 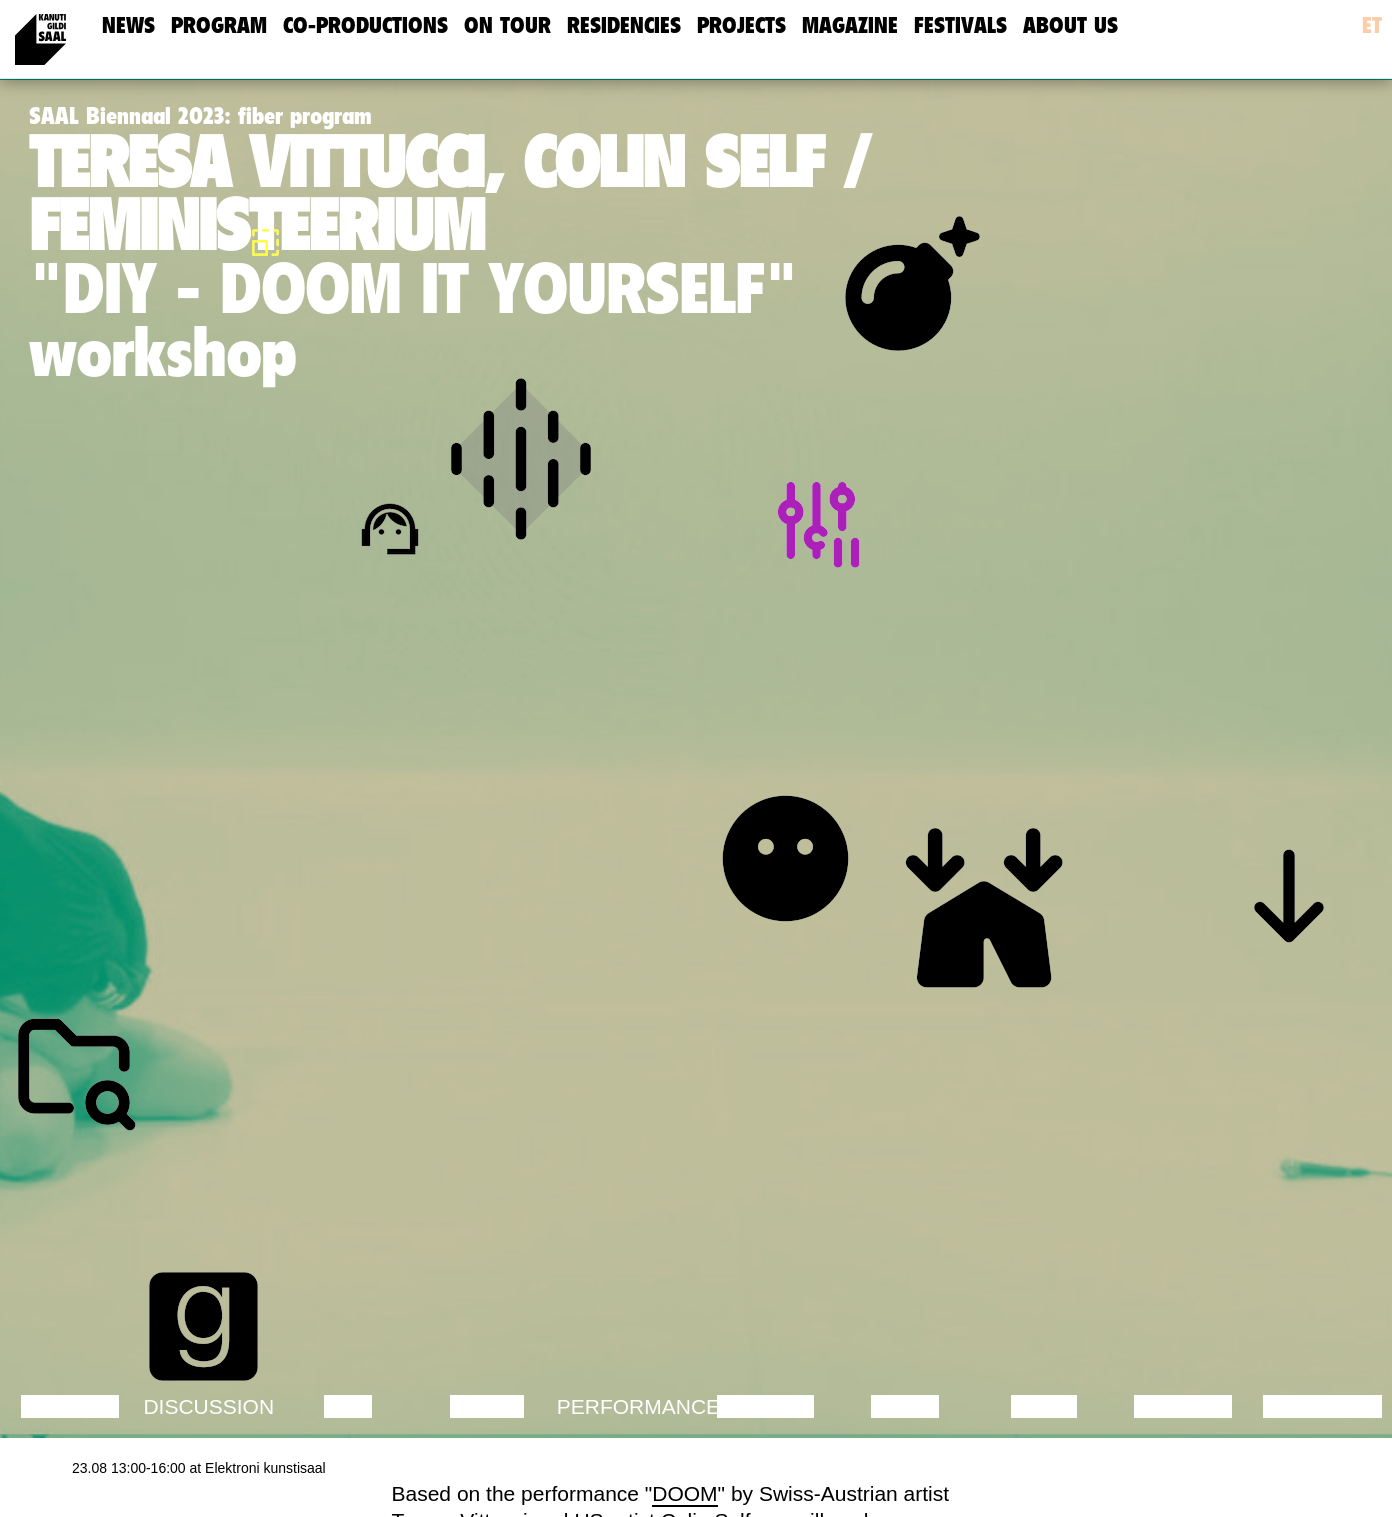 I want to click on search within a folder, so click(x=74, y=1069).